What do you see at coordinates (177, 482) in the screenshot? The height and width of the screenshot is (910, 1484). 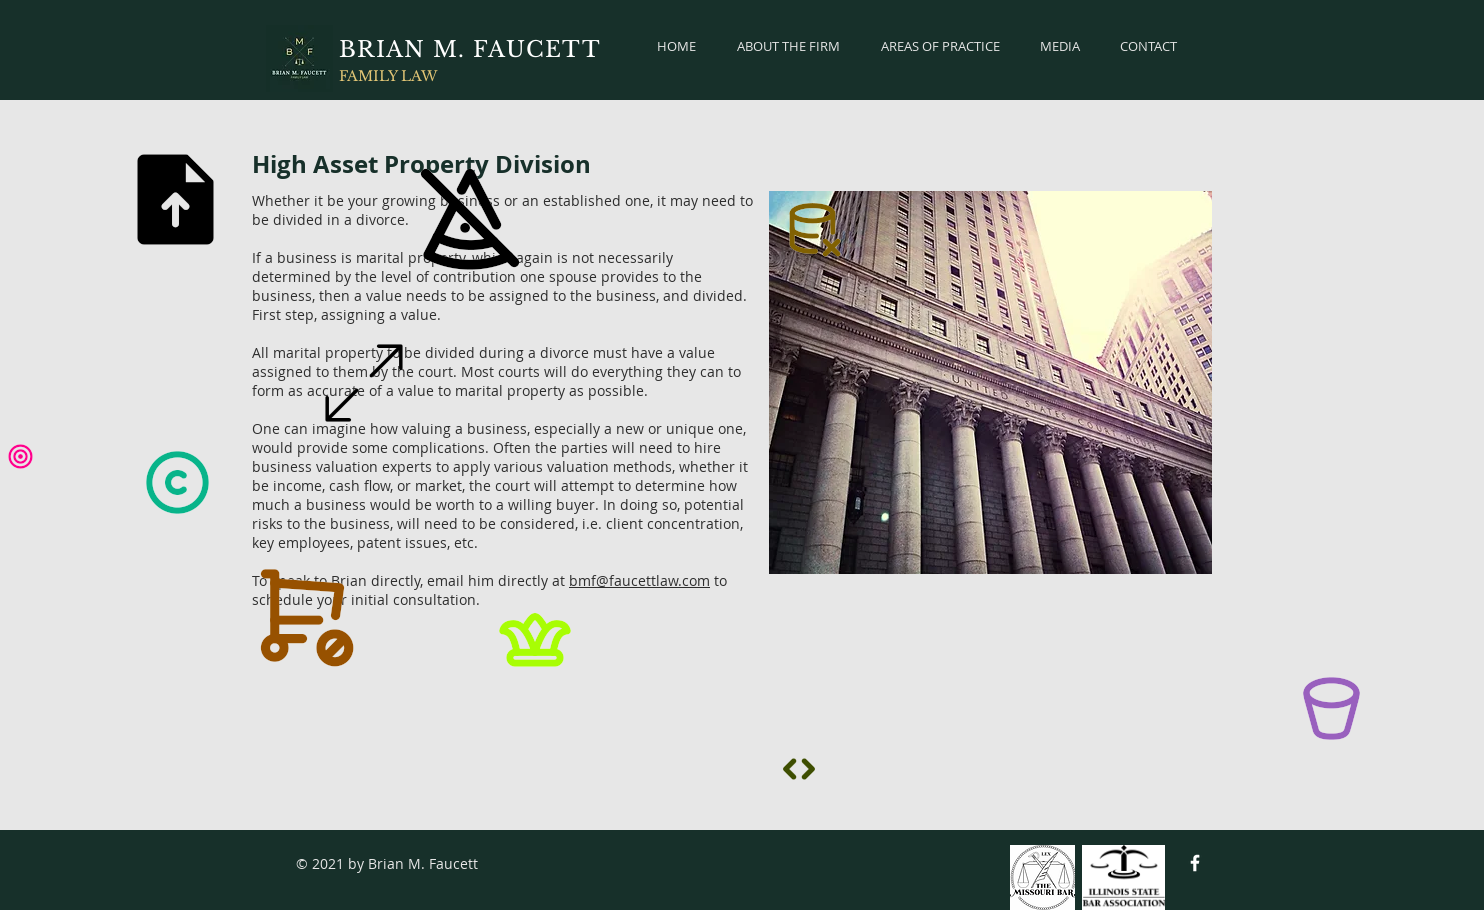 I see `indicates copyrighted content` at bounding box center [177, 482].